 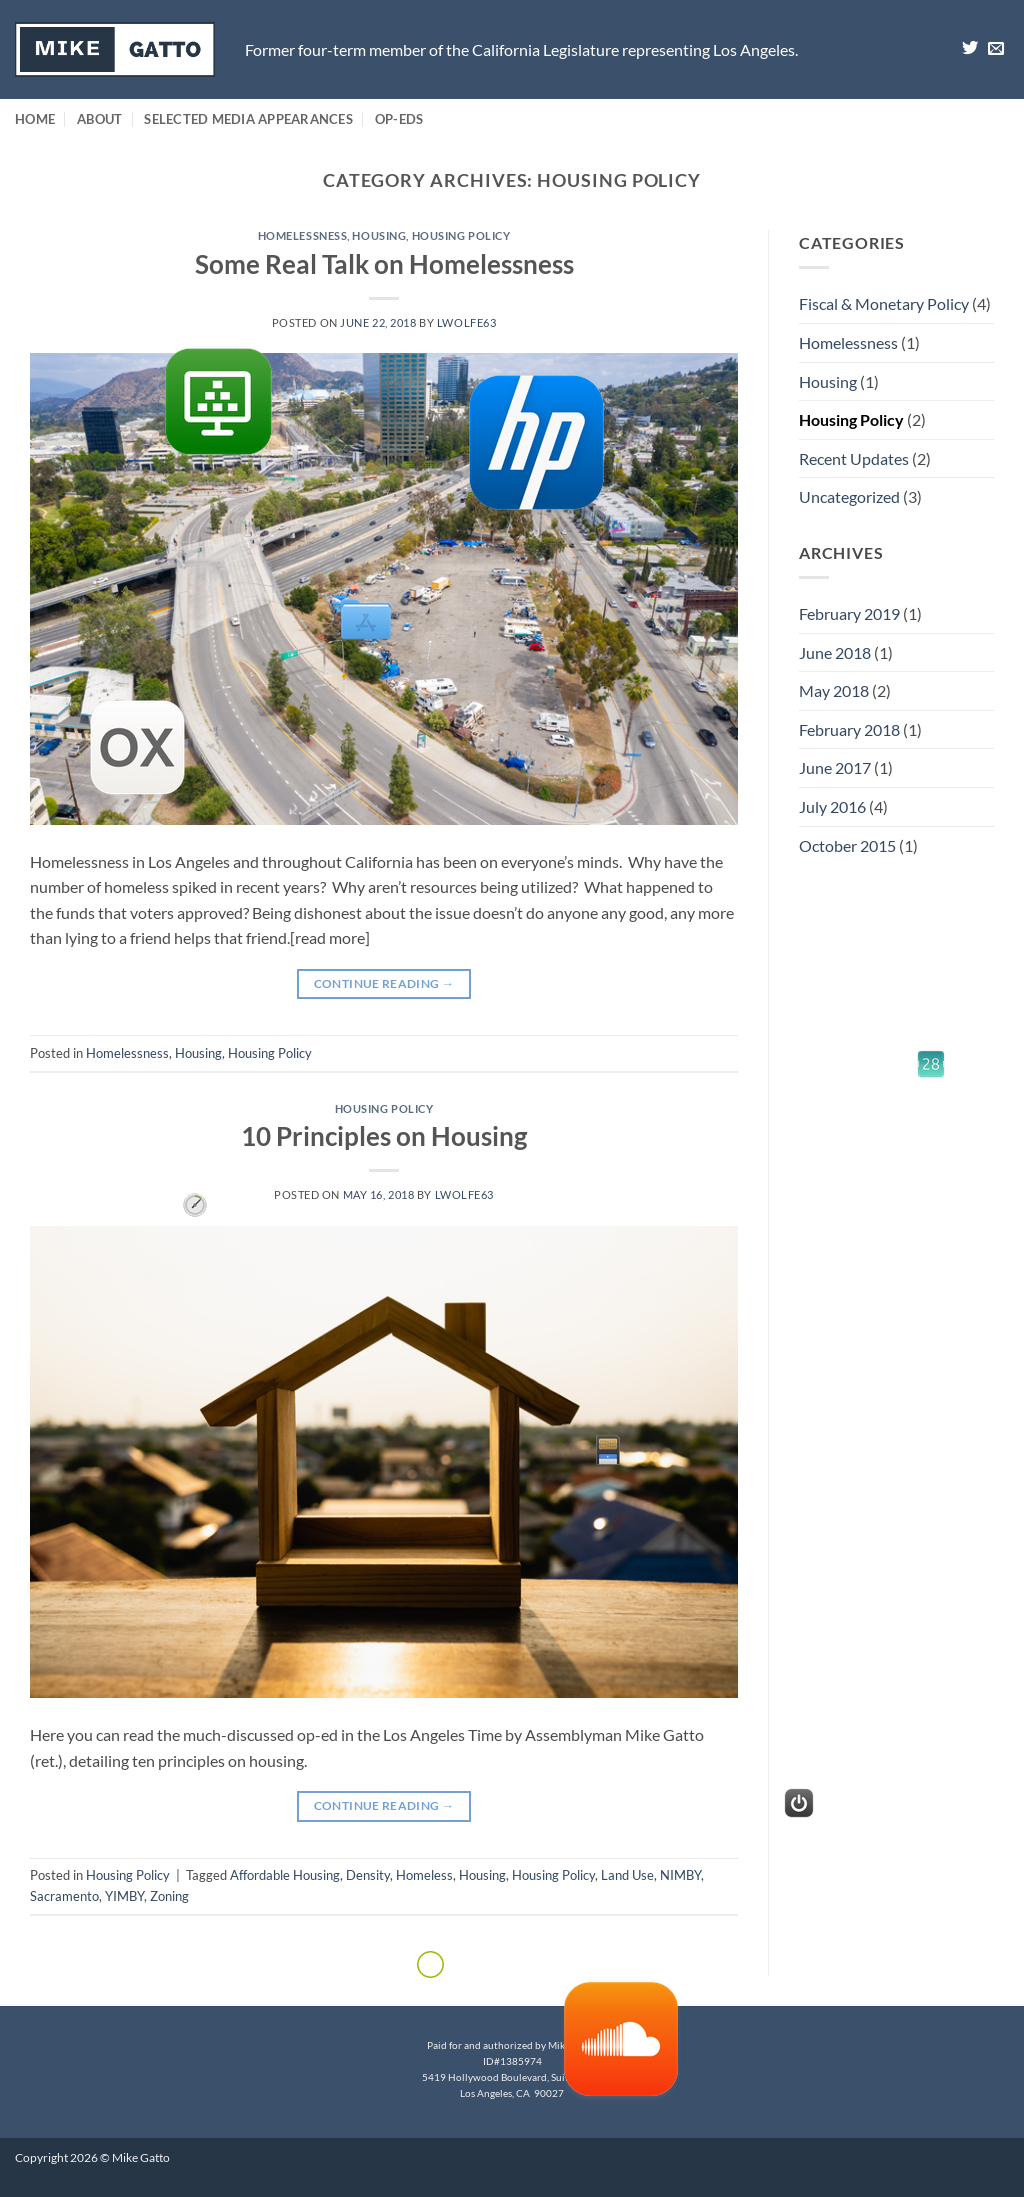 What do you see at coordinates (799, 1803) in the screenshot?
I see `open session or power settings` at bounding box center [799, 1803].